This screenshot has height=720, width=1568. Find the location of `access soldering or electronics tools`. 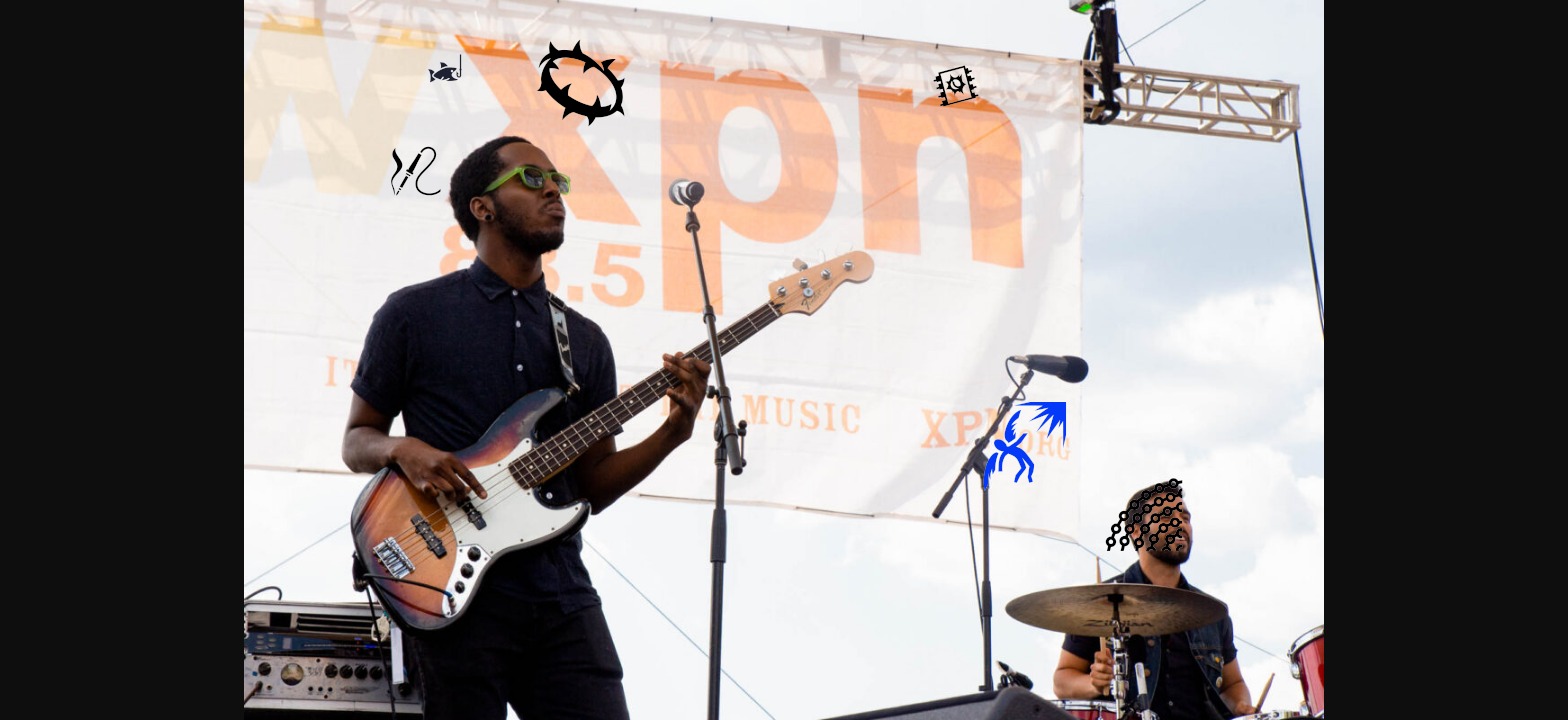

access soldering or electronics tools is located at coordinates (415, 172).